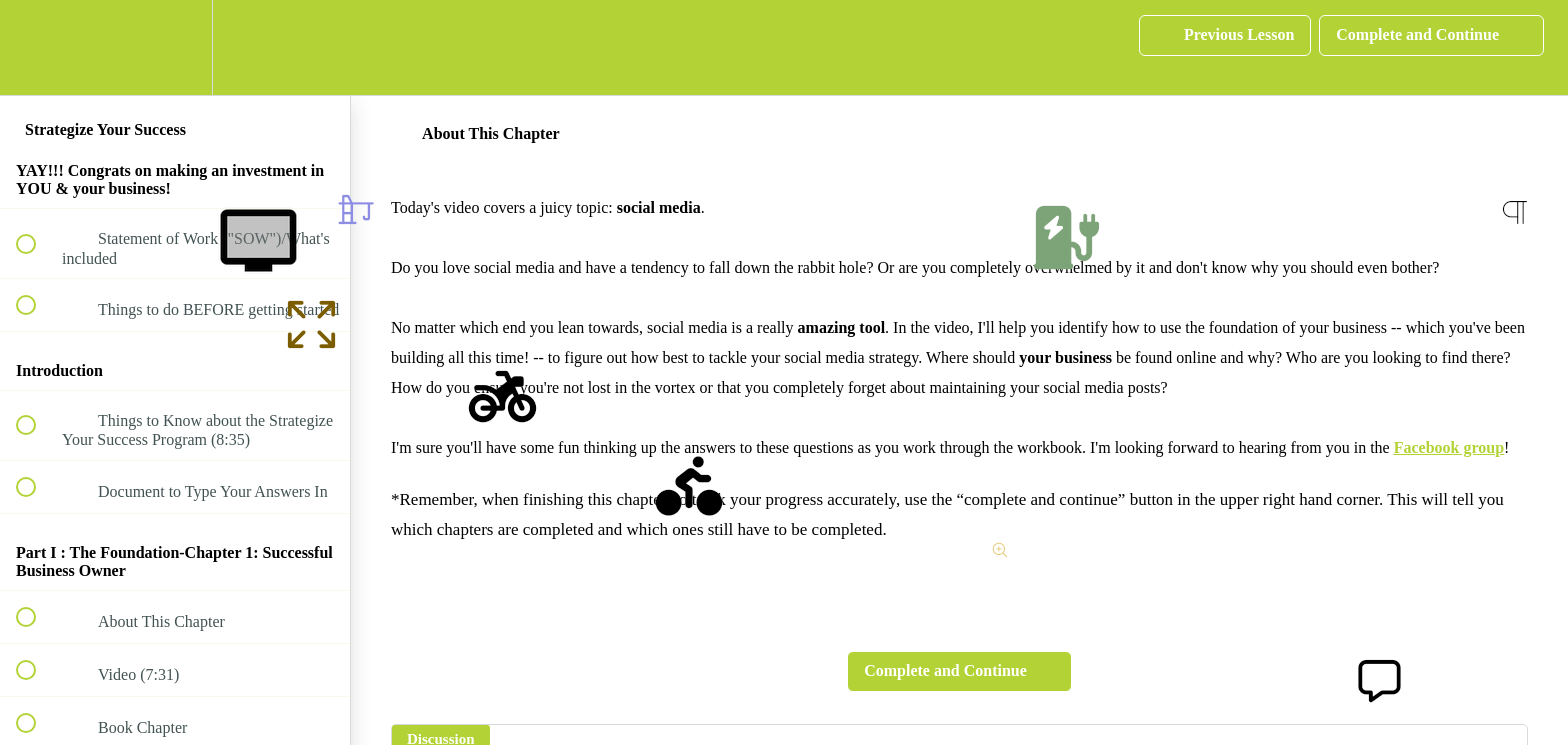  What do you see at coordinates (1379, 678) in the screenshot?
I see `open chat or messaging` at bounding box center [1379, 678].